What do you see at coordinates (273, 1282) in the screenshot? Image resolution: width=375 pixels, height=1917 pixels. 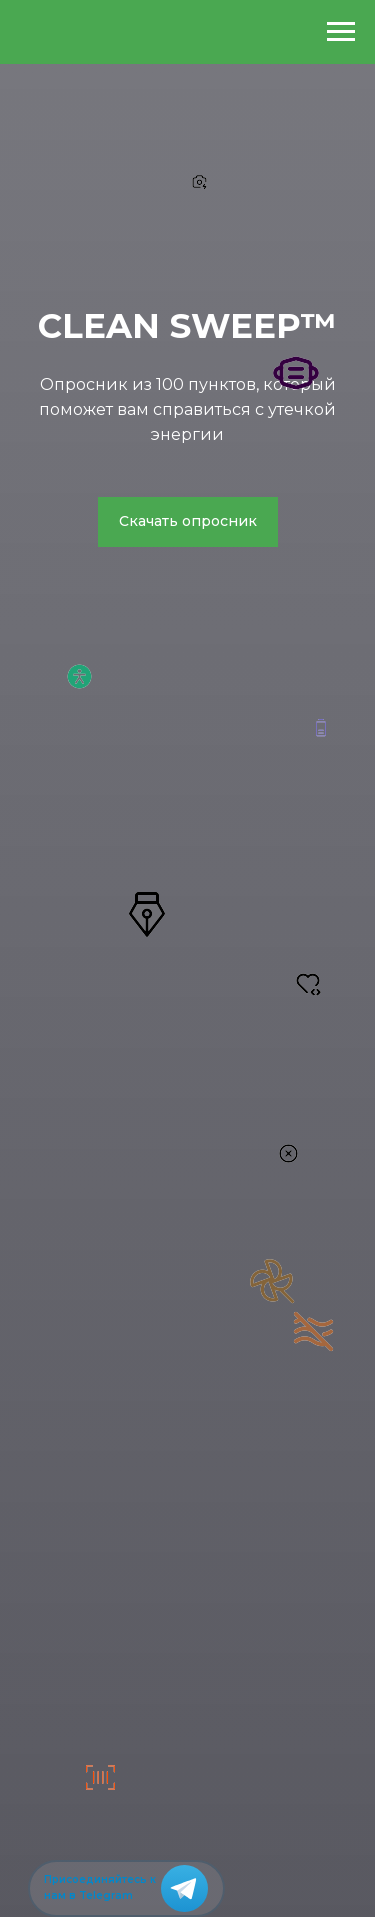 I see `decorative or playful element indicating fun or whimsy` at bounding box center [273, 1282].